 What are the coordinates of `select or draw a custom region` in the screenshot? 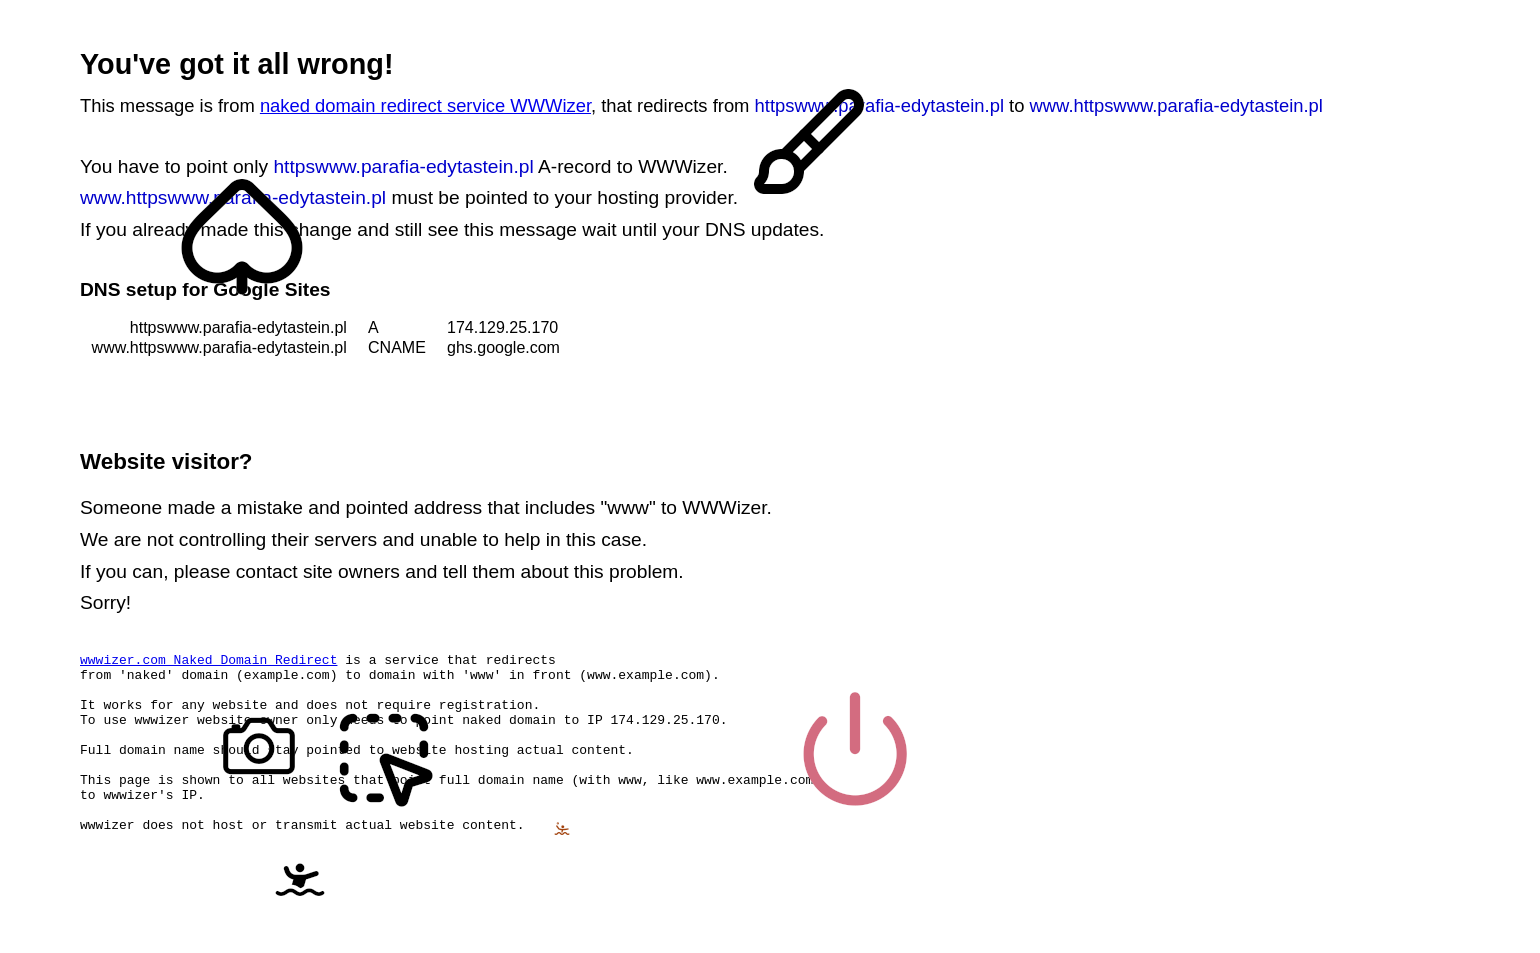 It's located at (384, 758).